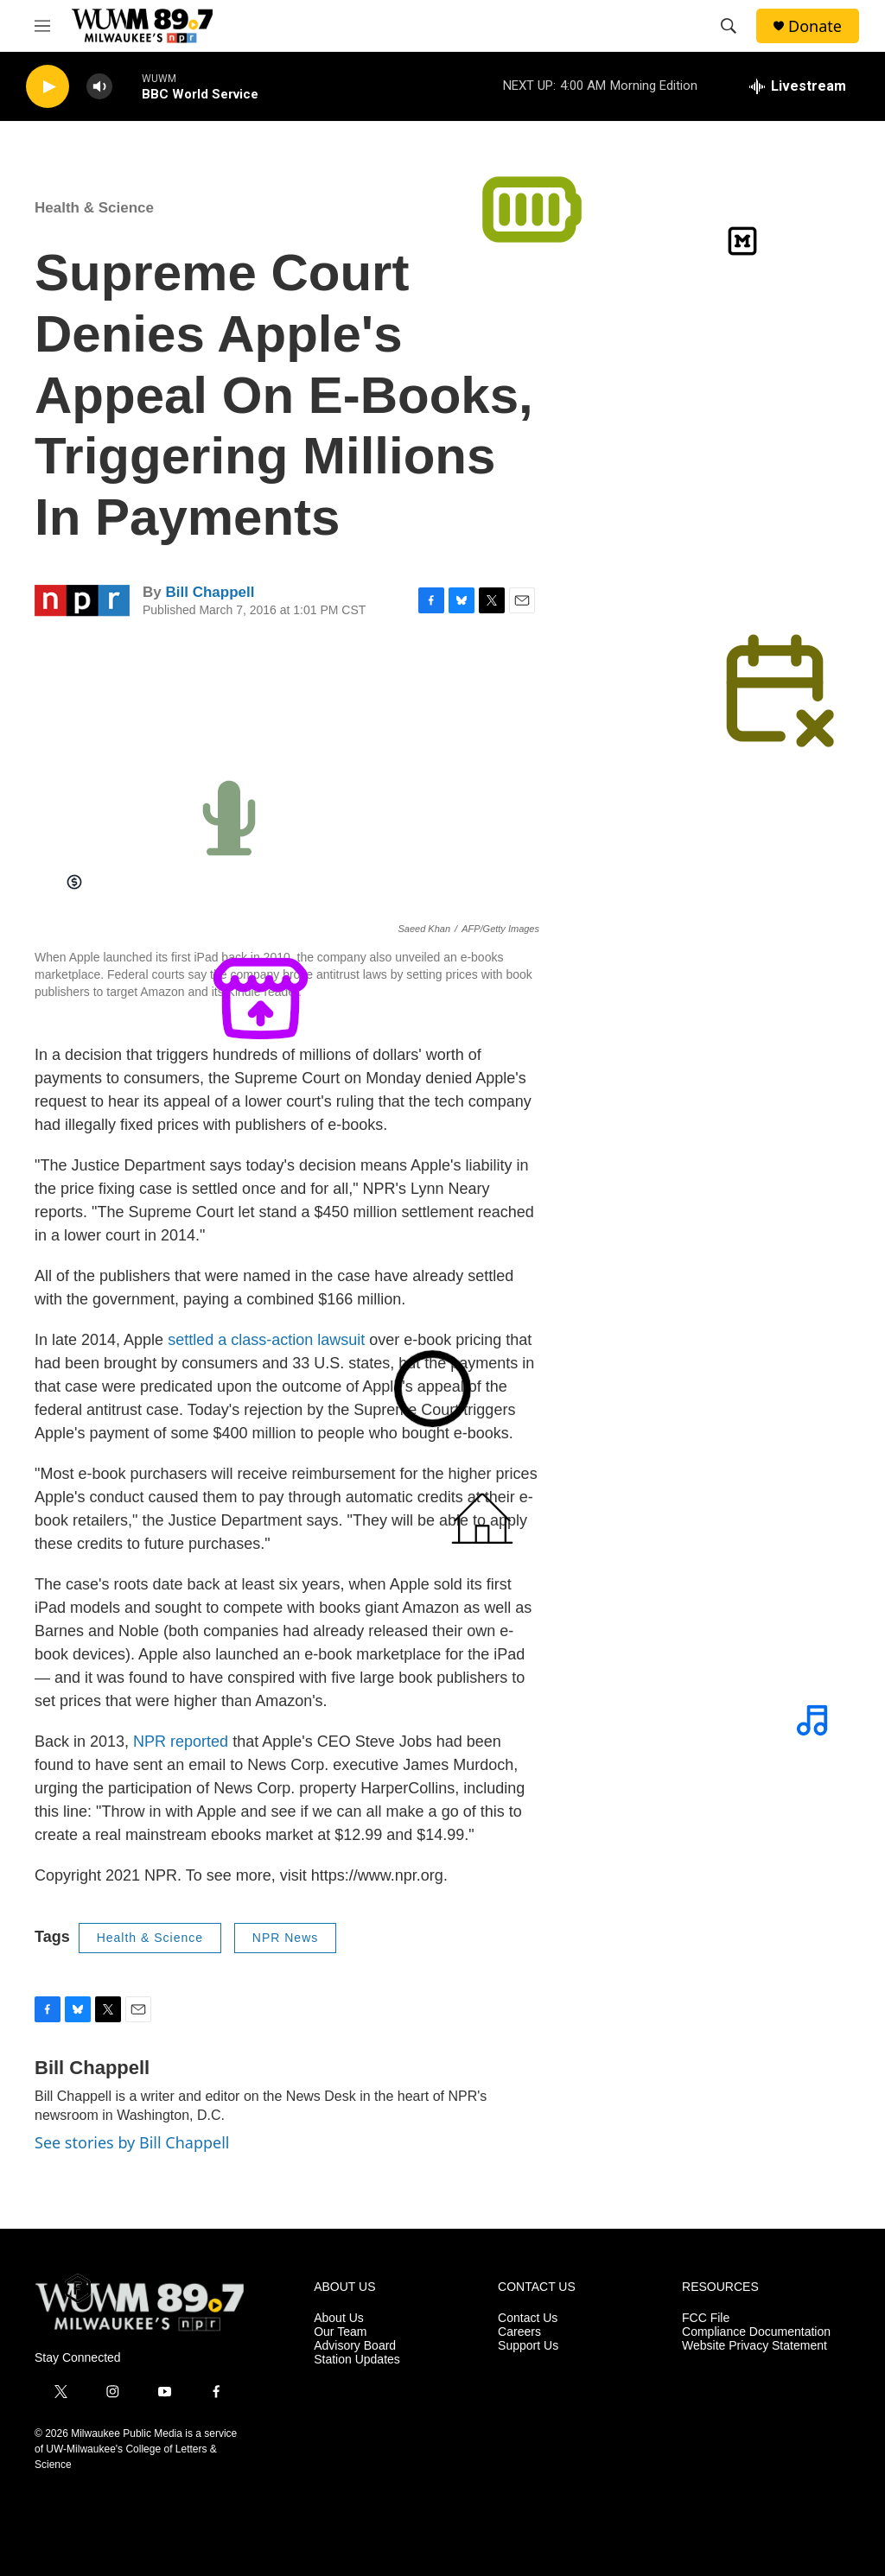  What do you see at coordinates (532, 209) in the screenshot?
I see `indicates full or nearly full battery level` at bounding box center [532, 209].